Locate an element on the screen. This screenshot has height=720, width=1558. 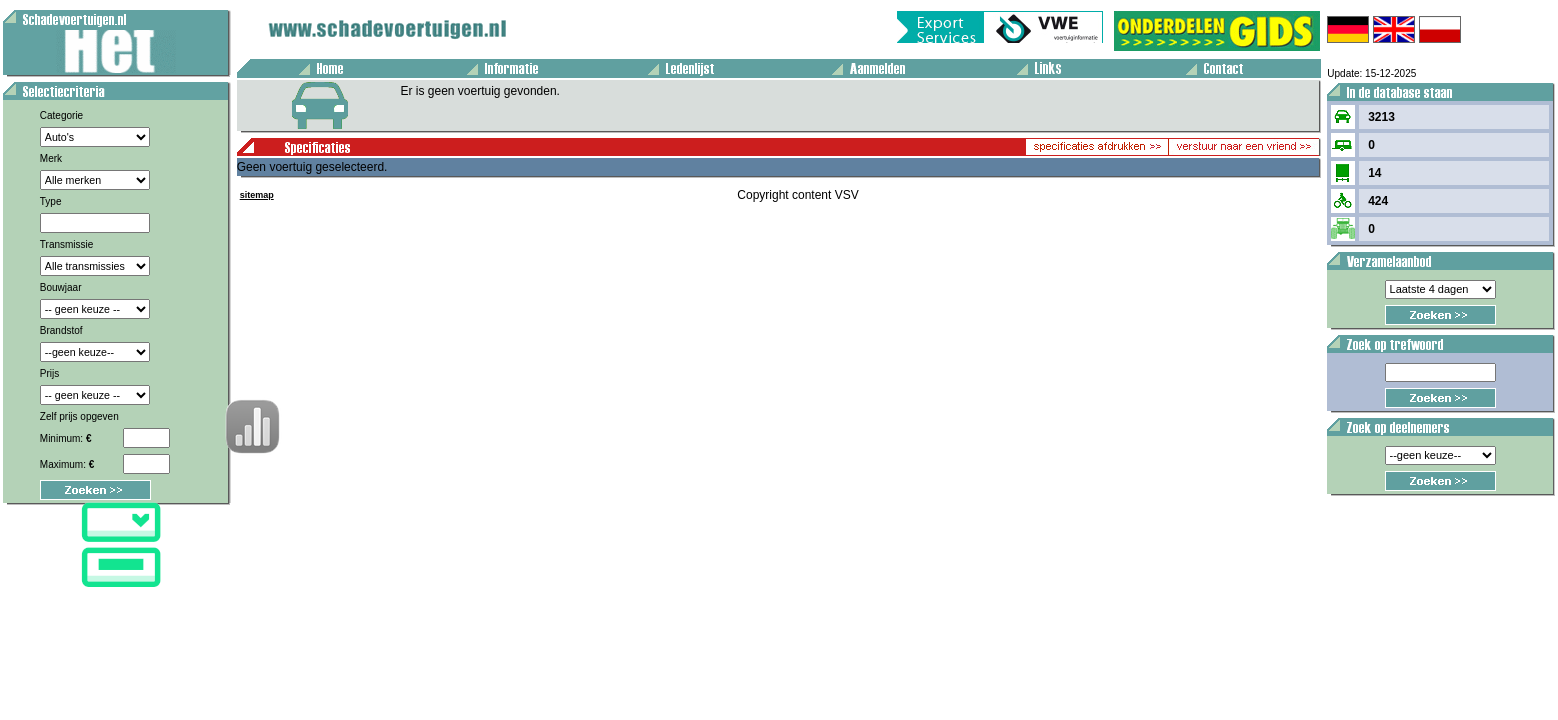
gtk widget factory demo application is located at coordinates (121, 542).